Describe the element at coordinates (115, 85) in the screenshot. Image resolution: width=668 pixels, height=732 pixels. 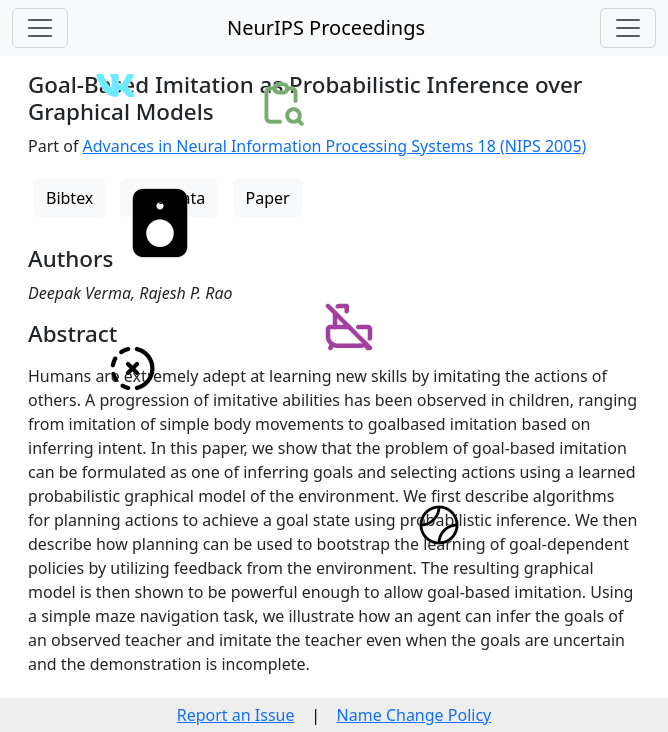
I see `open VK social network` at that location.